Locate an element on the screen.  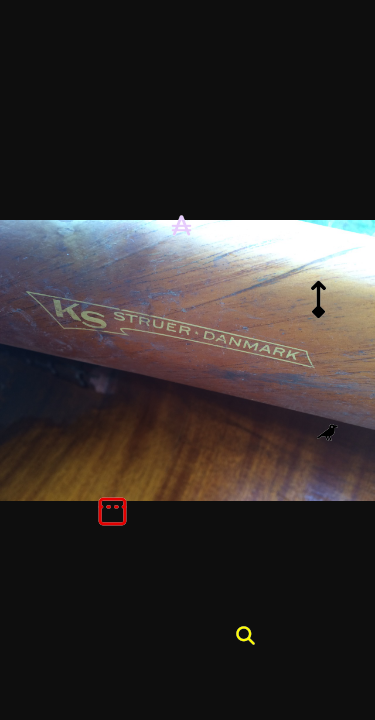
search for content or items is located at coordinates (245, 635).